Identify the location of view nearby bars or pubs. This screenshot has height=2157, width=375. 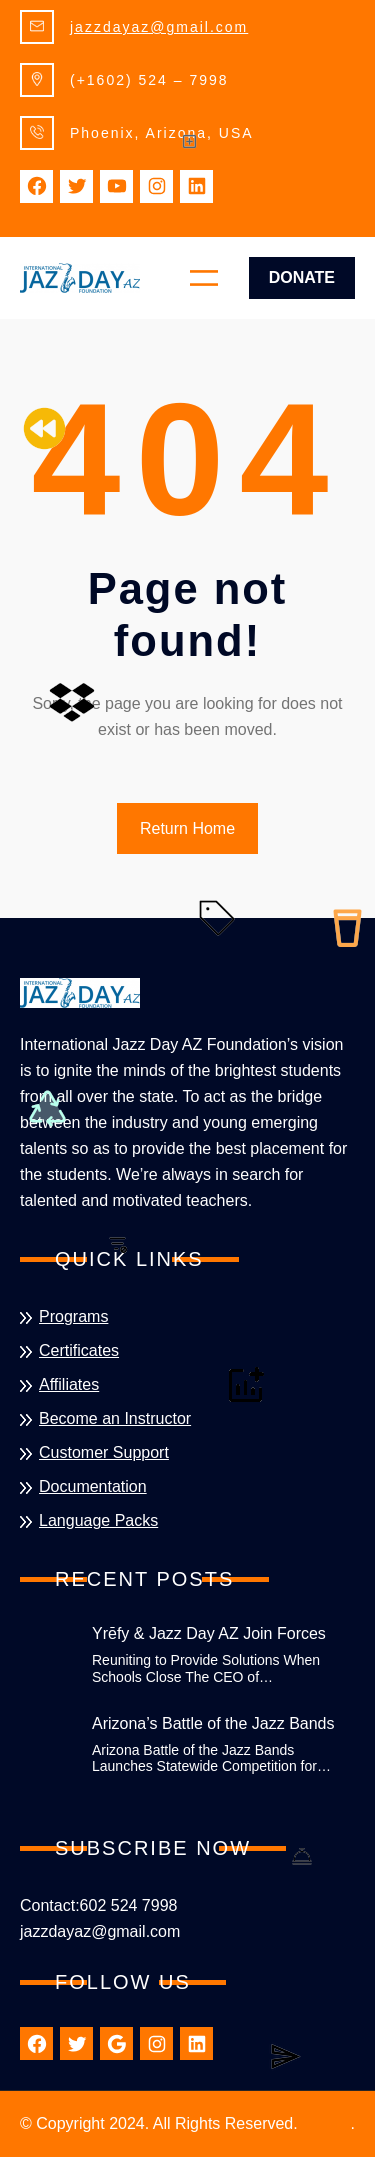
(347, 927).